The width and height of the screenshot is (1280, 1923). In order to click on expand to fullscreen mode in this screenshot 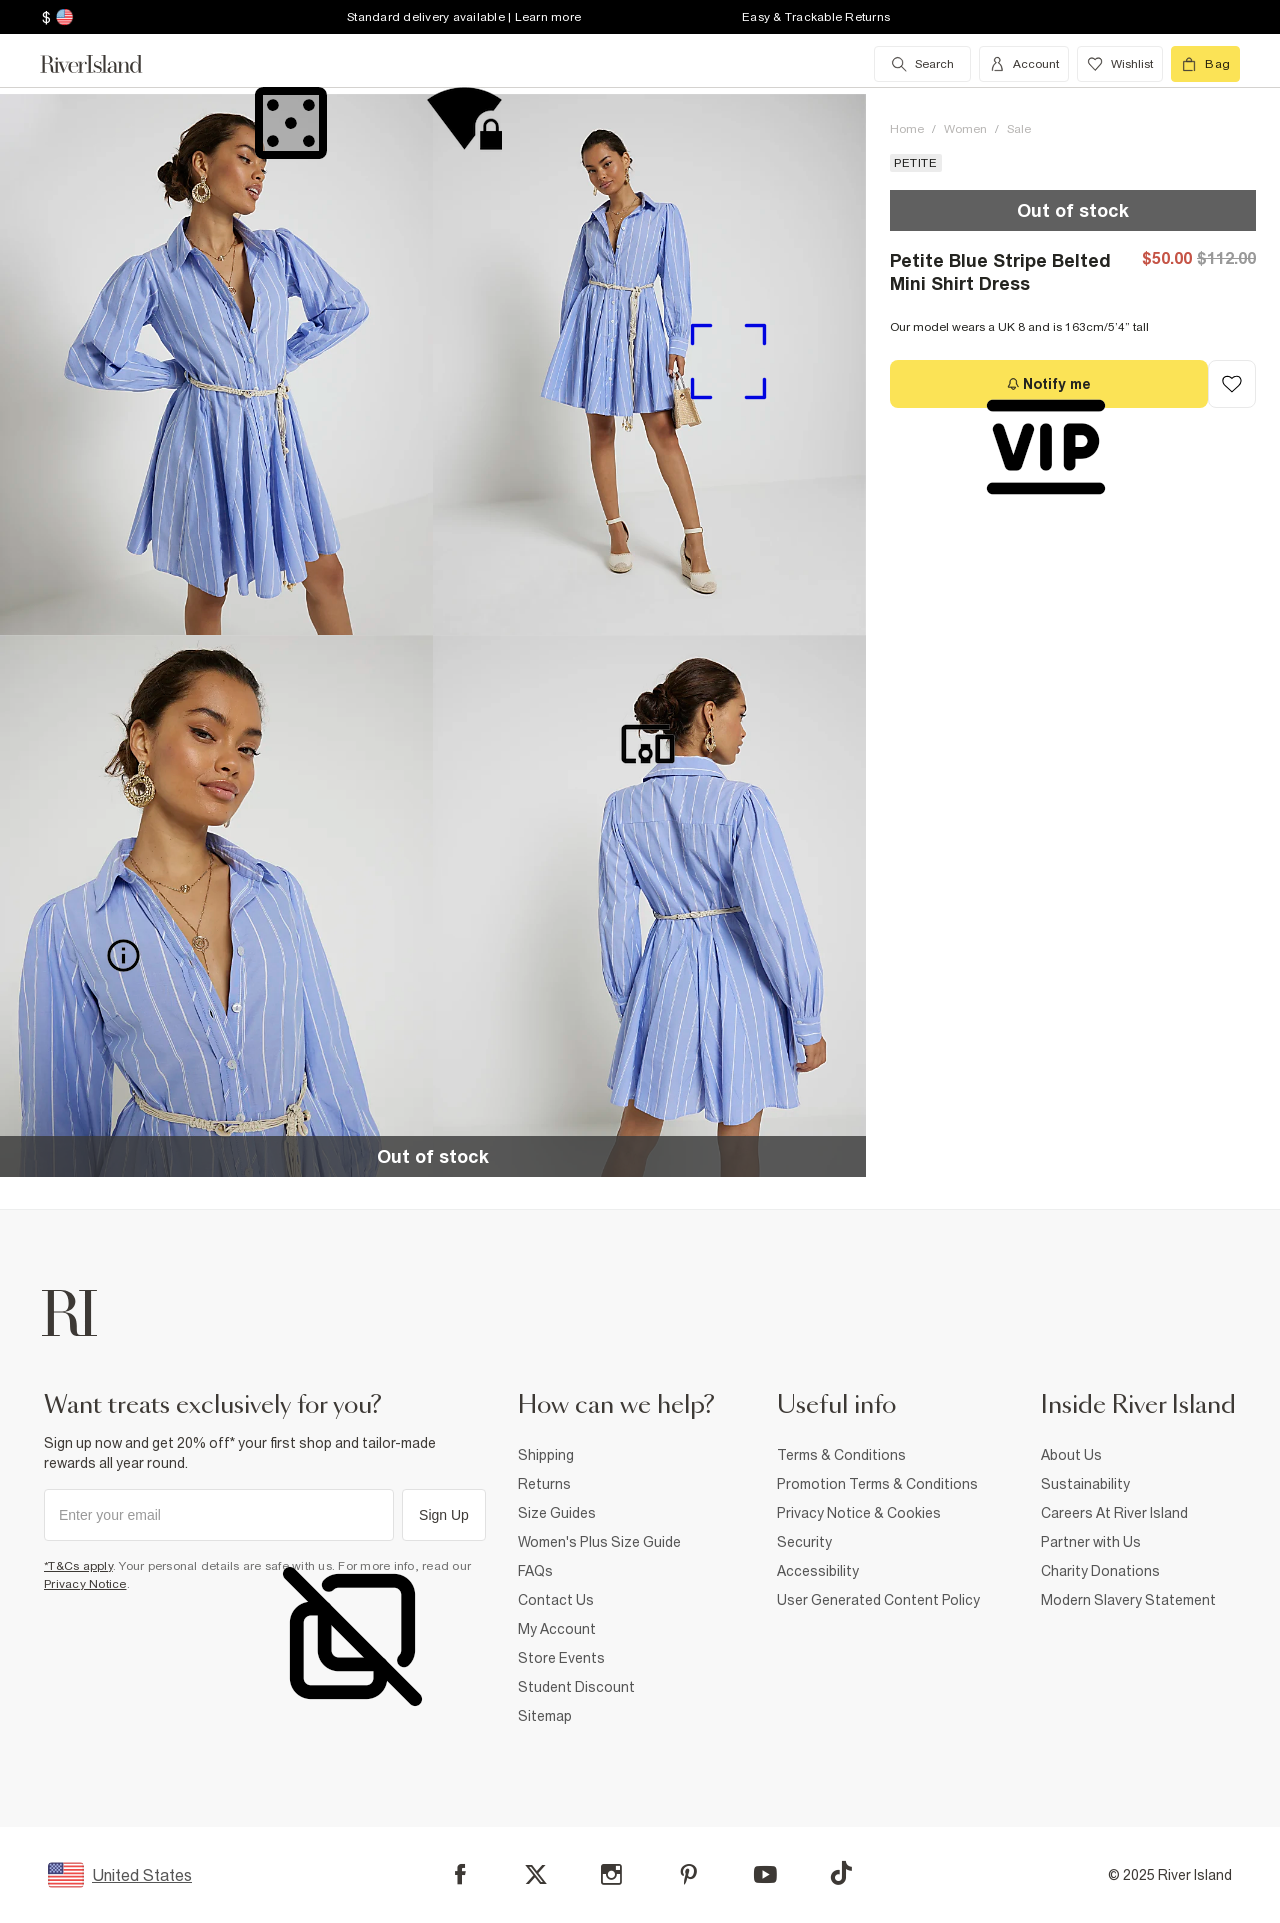, I will do `click(728, 361)`.